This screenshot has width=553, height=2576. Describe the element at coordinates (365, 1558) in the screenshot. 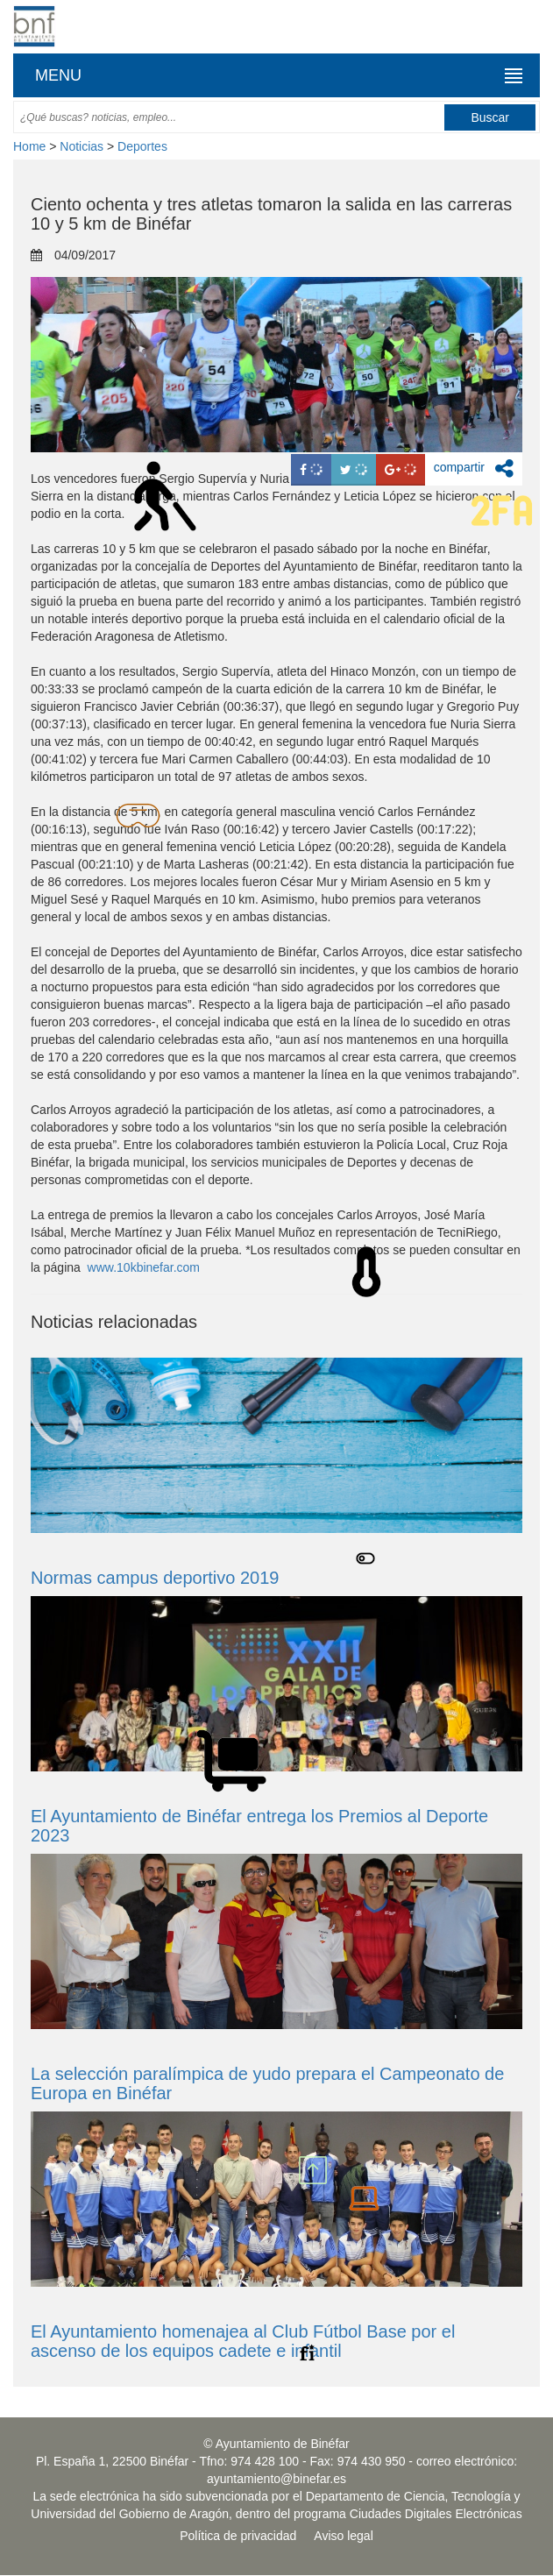

I see `toggle switch in off position` at that location.